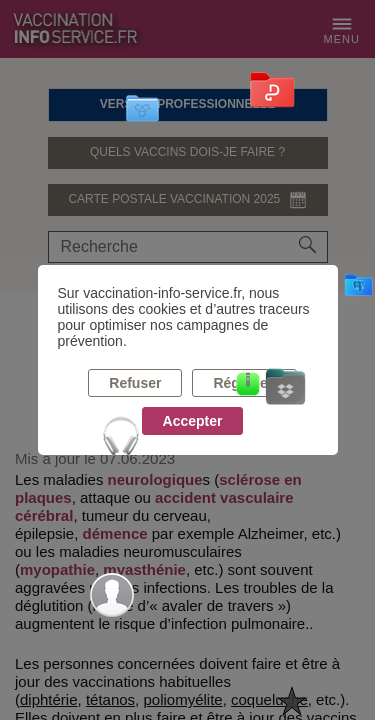  I want to click on connect bluetooth headphones, so click(121, 436).